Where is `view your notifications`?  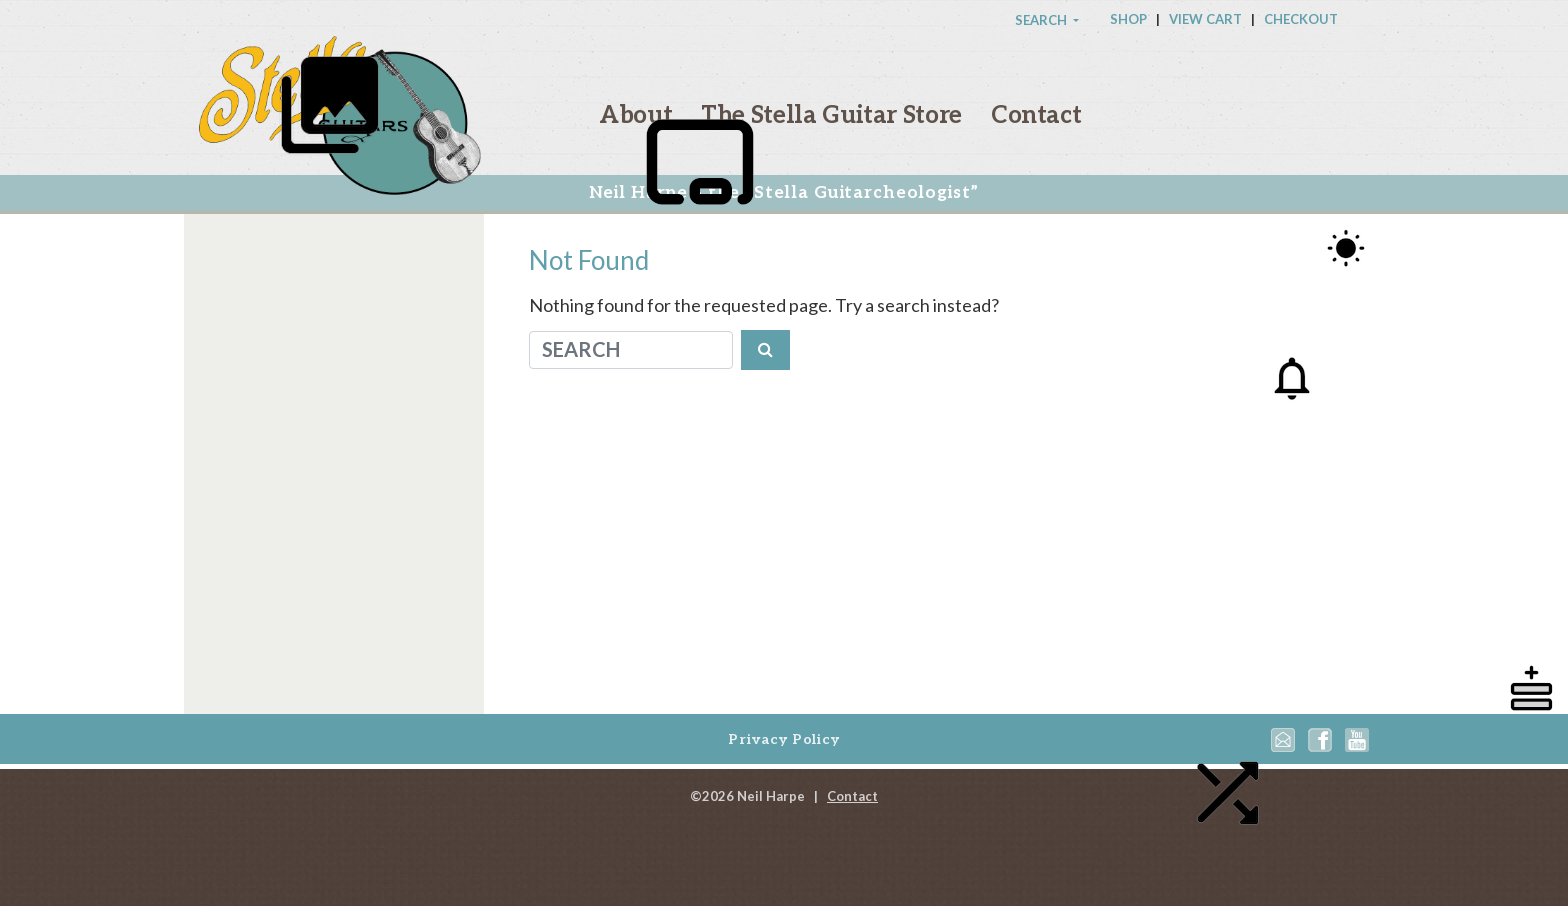 view your notifications is located at coordinates (1292, 378).